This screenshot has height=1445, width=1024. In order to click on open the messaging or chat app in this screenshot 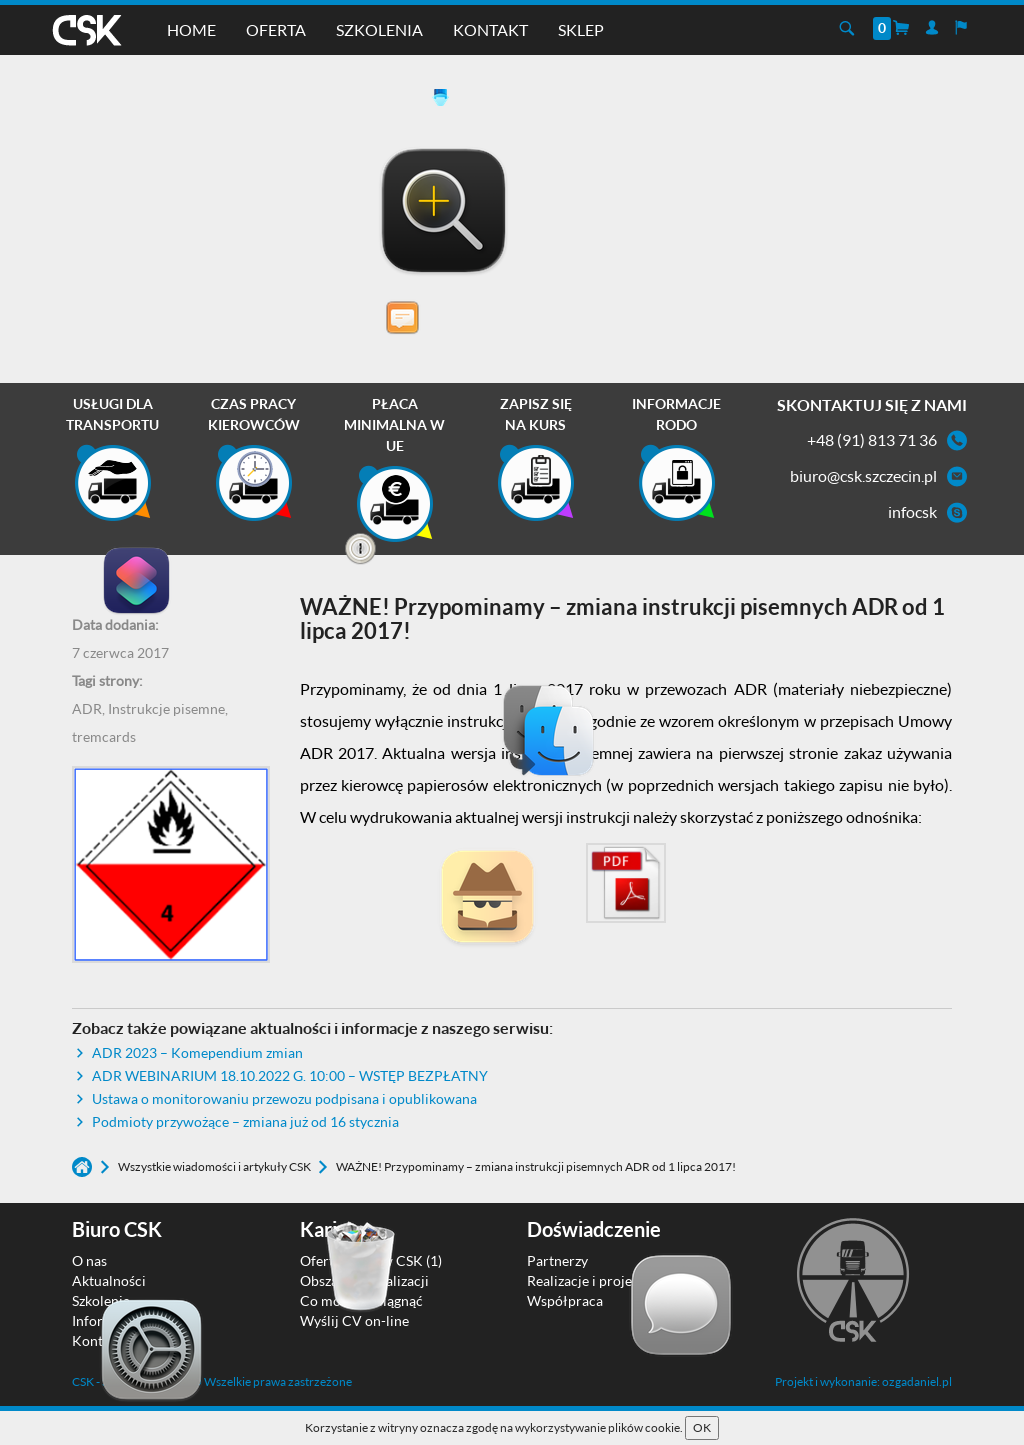, I will do `click(402, 317)`.